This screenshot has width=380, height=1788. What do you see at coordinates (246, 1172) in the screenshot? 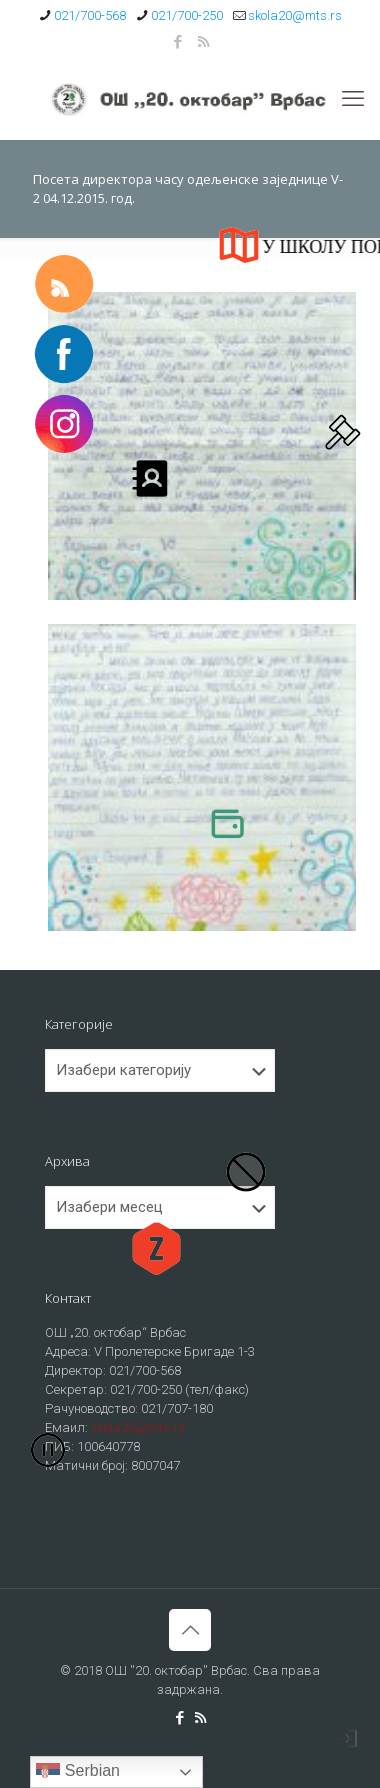
I see `indicates a prohibited or restricted action` at bounding box center [246, 1172].